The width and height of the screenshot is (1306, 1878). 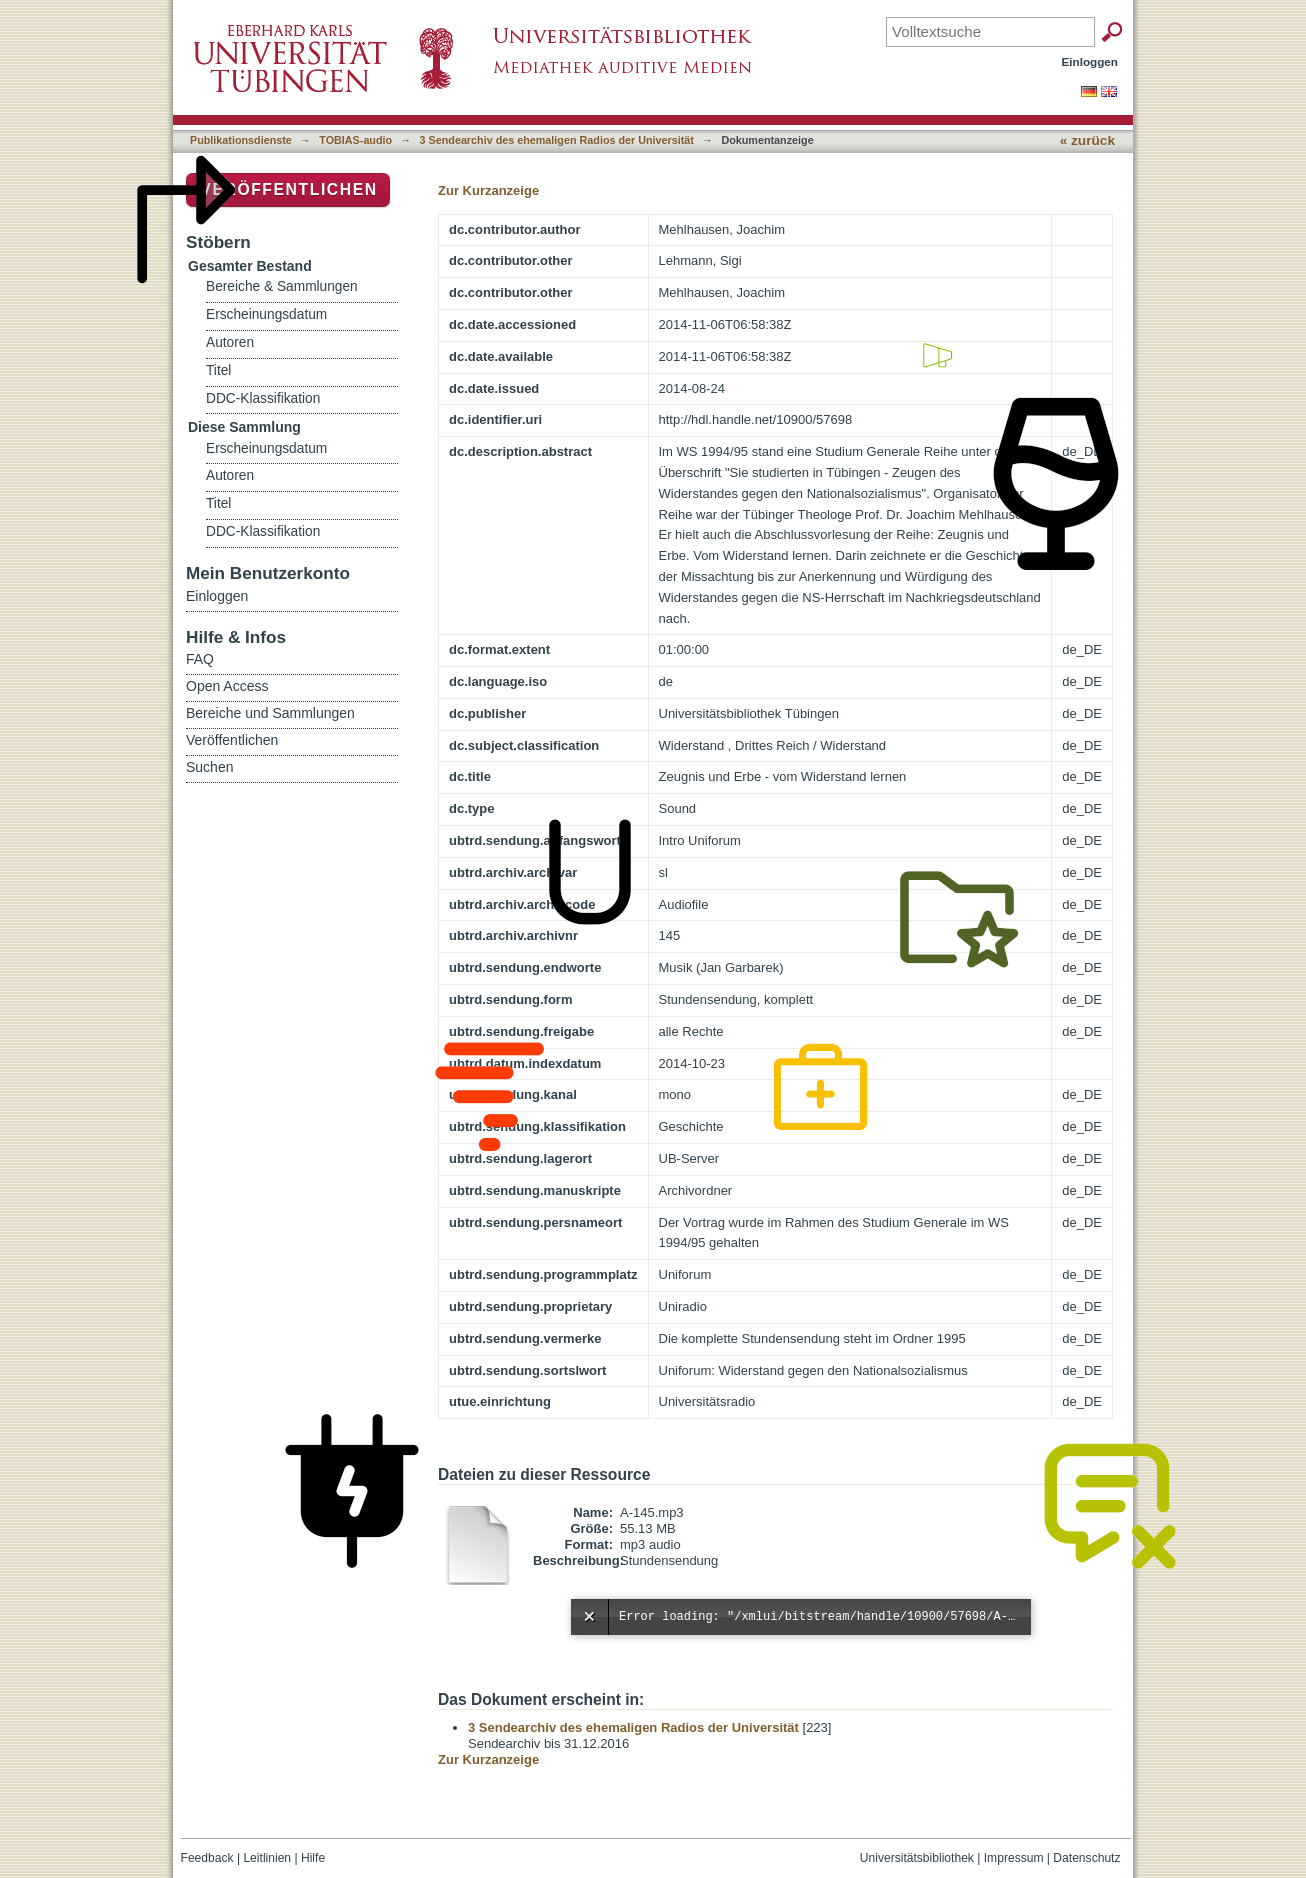 I want to click on device is currently charging, so click(x=352, y=1491).